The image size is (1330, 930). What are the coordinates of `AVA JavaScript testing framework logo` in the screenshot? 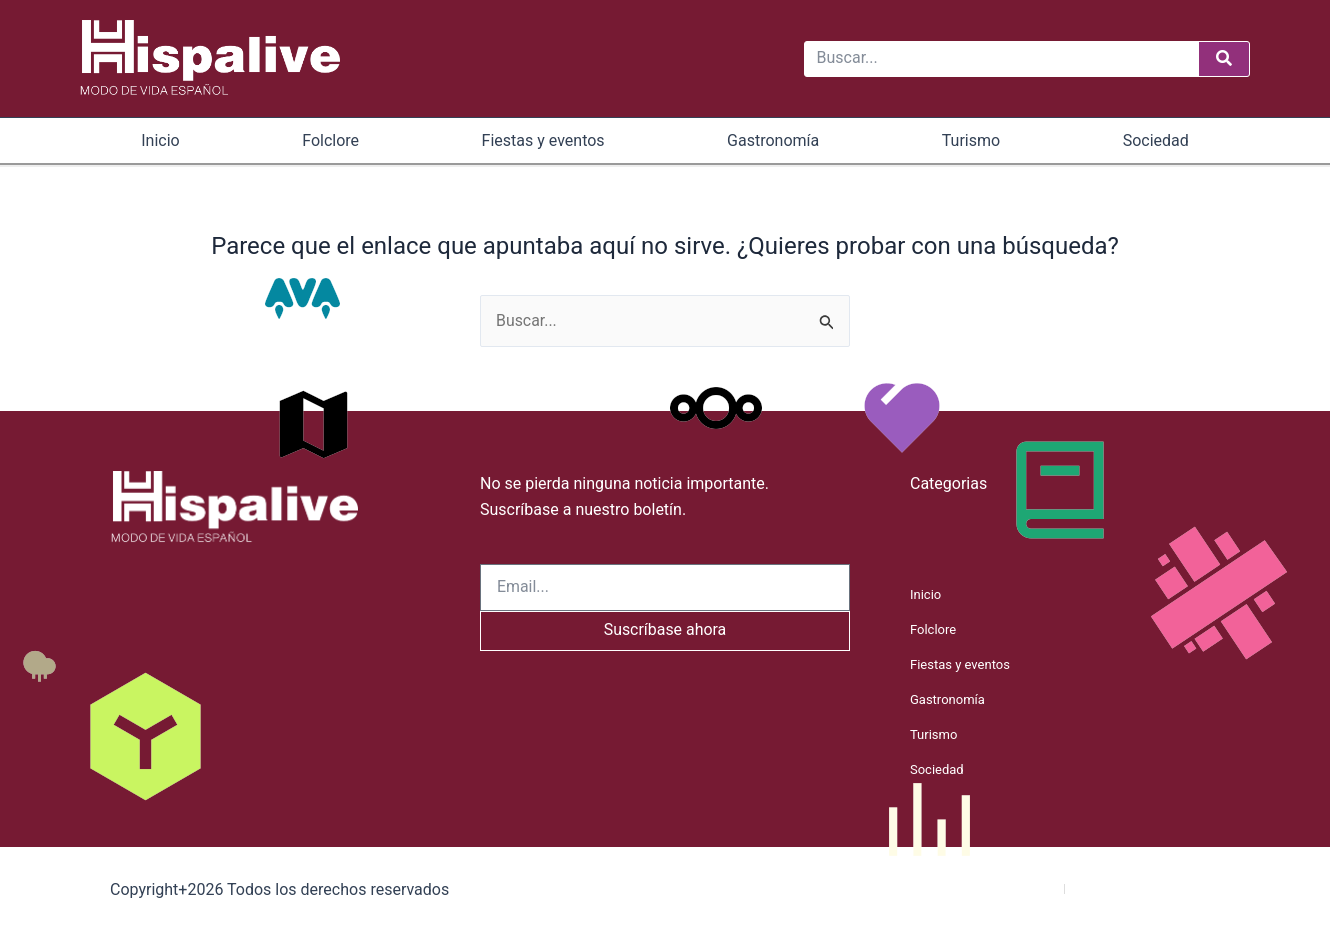 It's located at (302, 298).